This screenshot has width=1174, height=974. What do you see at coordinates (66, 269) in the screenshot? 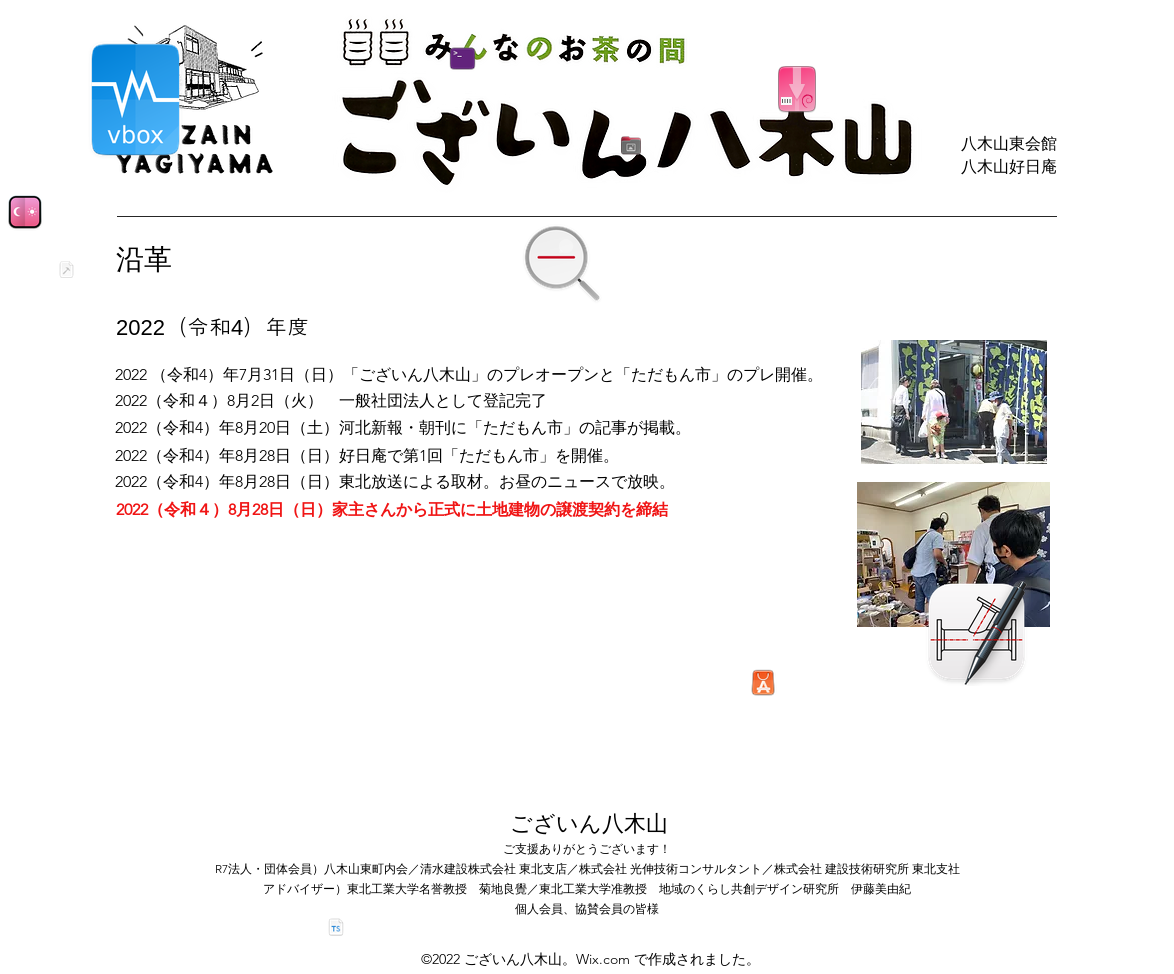
I see `a makefile used for building or compiling software` at bounding box center [66, 269].